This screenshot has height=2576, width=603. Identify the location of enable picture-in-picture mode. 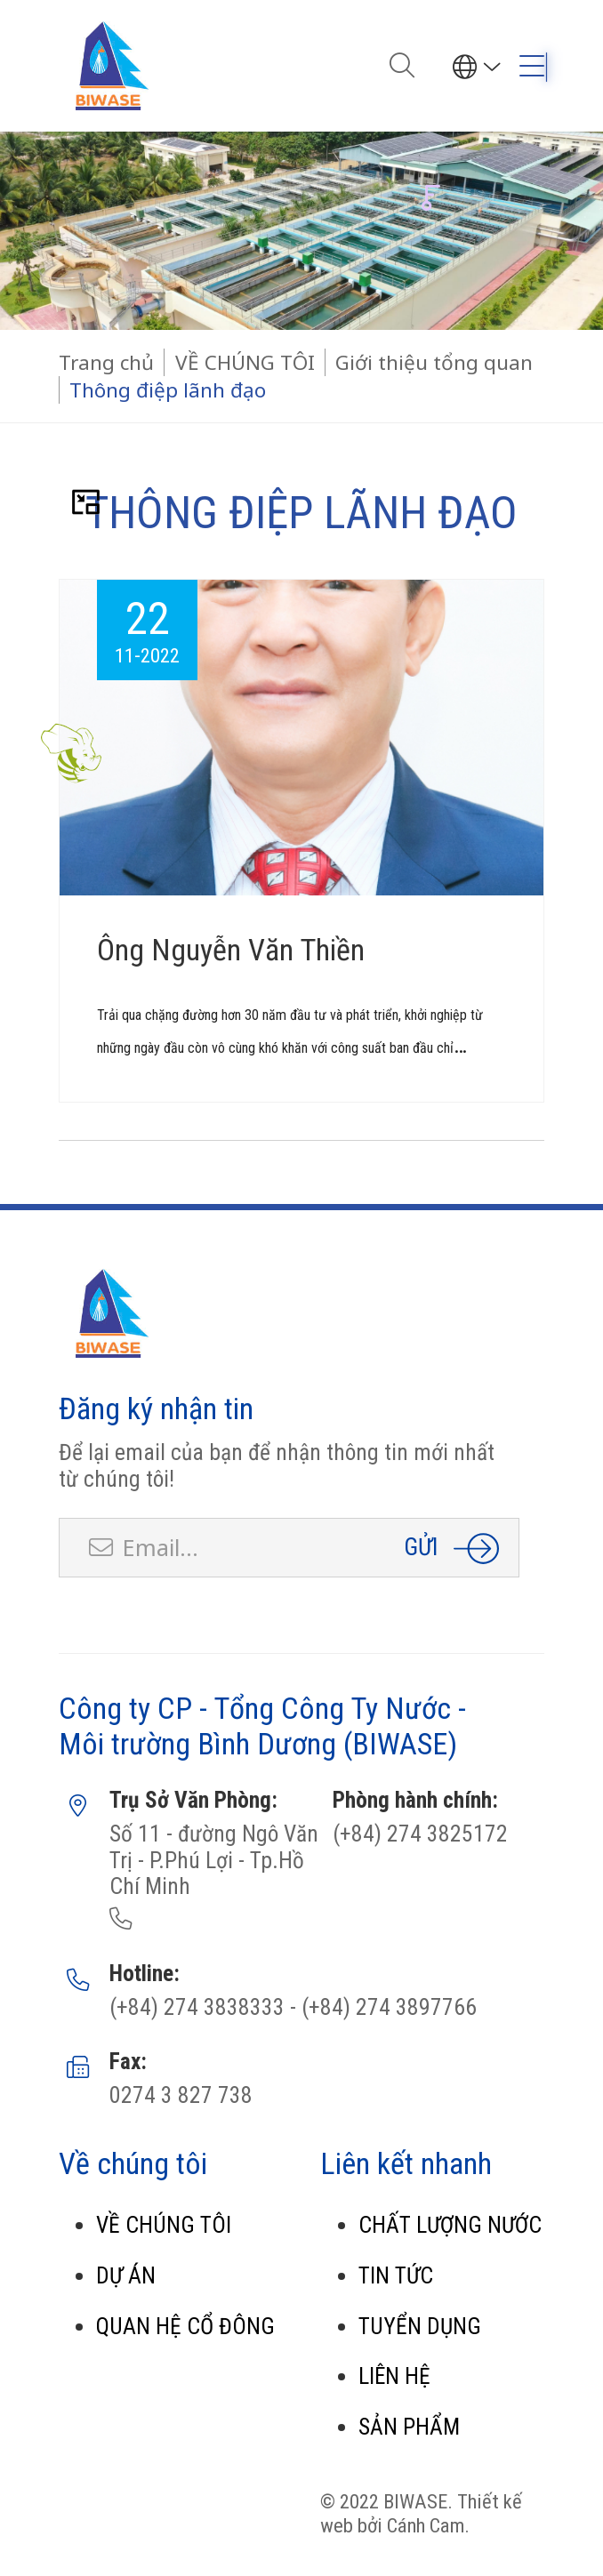
(85, 502).